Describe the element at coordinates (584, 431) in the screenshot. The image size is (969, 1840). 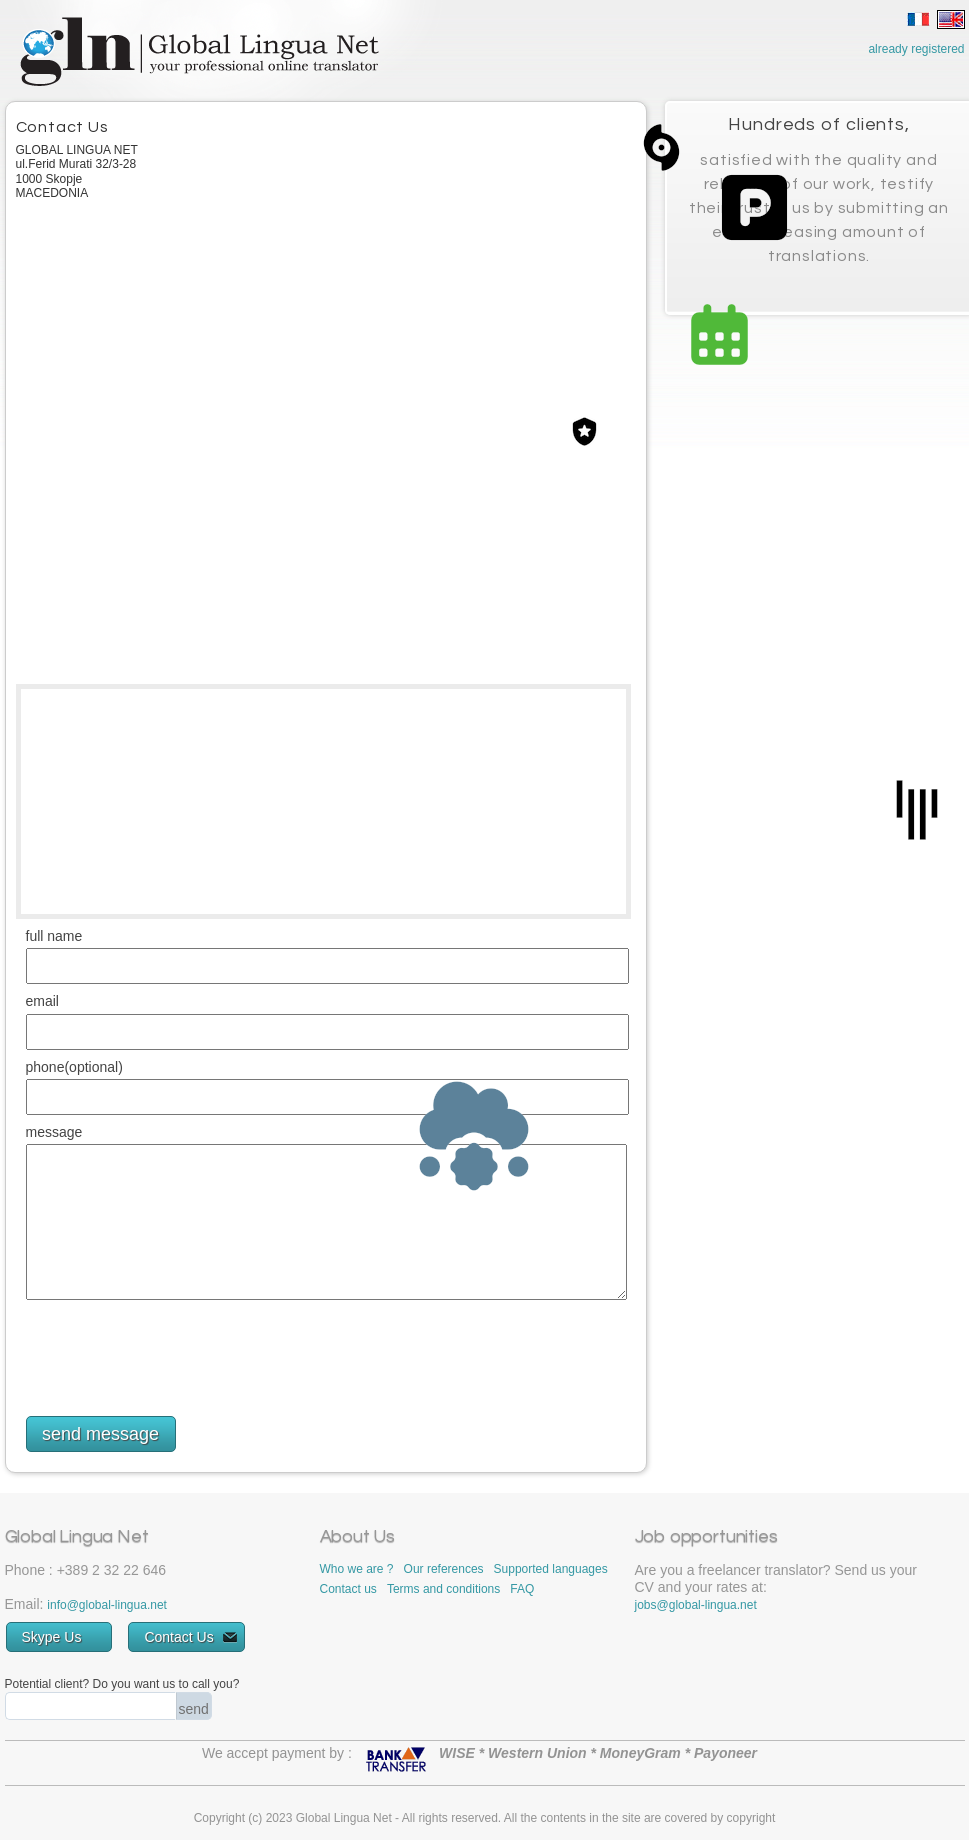
I see `access local police or emergency services` at that location.